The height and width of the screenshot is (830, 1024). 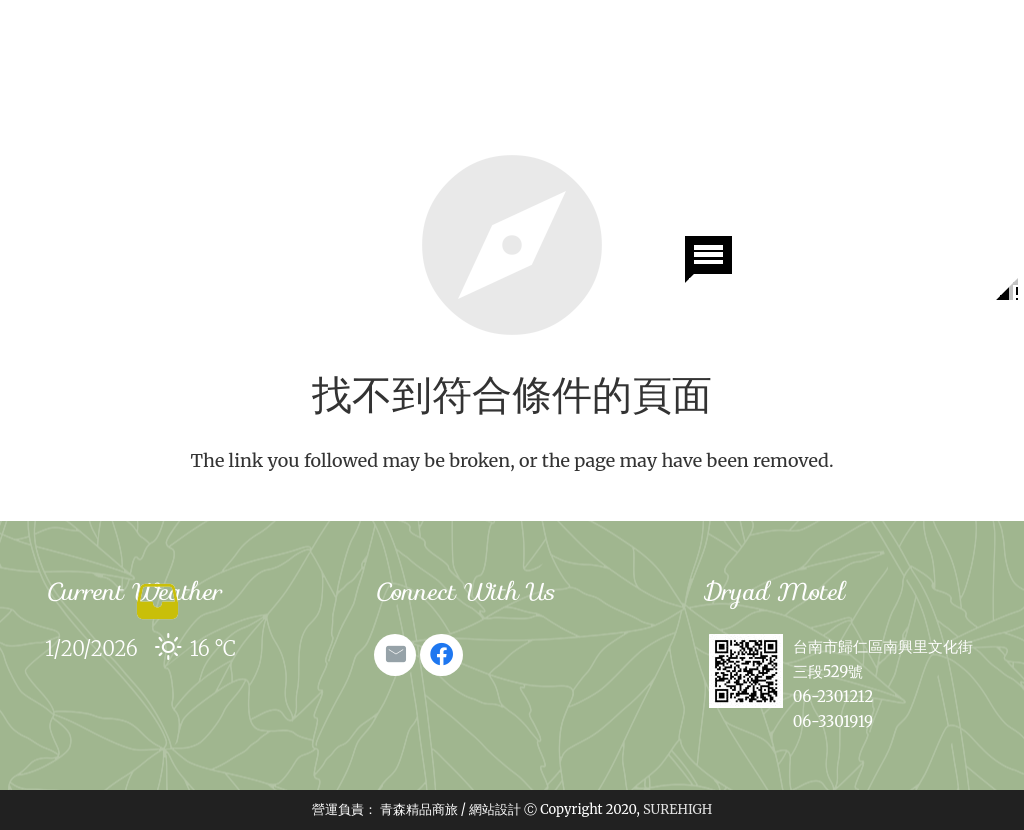 I want to click on indicates weak cellular signal with no internet connection, so click(x=1007, y=289).